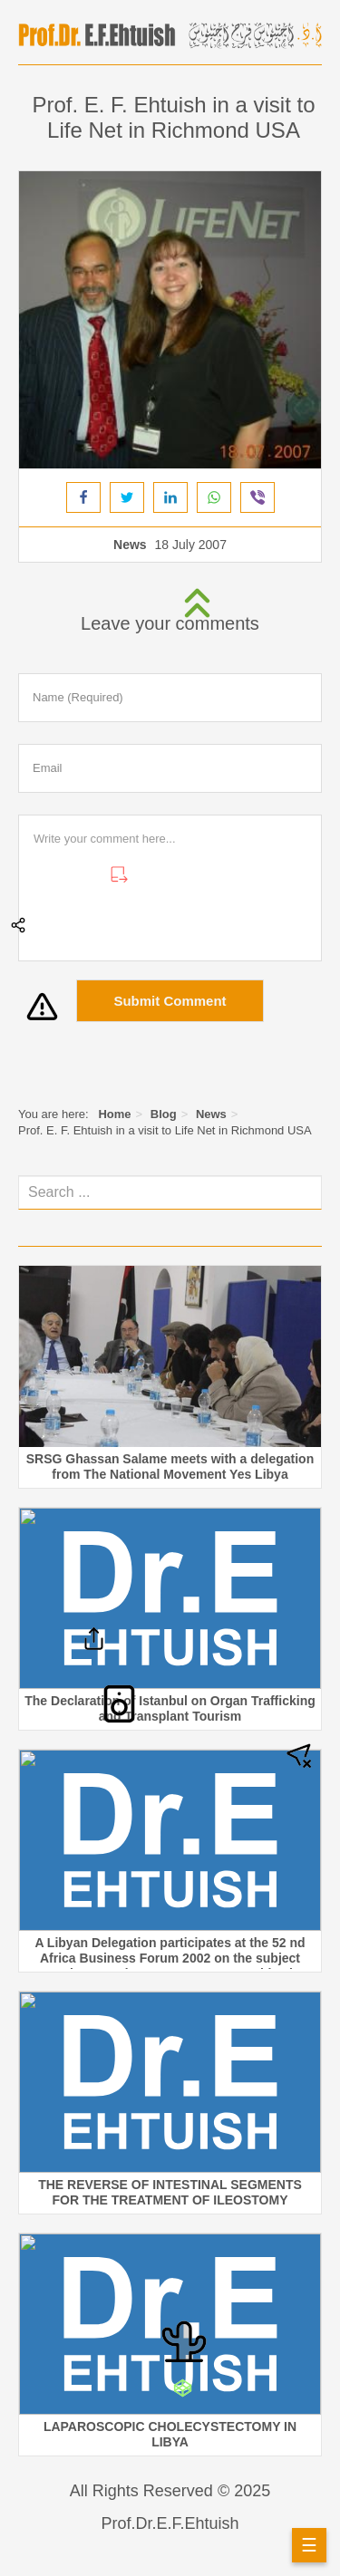 This screenshot has height=2576, width=340. Describe the element at coordinates (182, 2388) in the screenshot. I see `open CodePen` at that location.